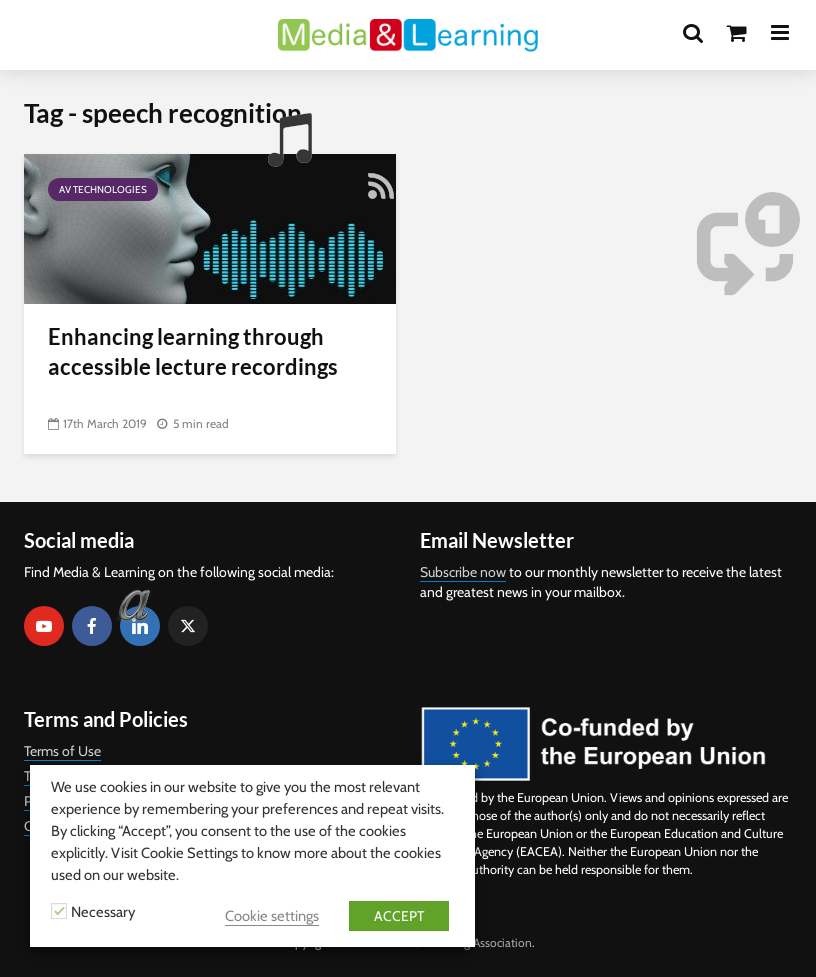 The image size is (816, 977). Describe the element at coordinates (745, 247) in the screenshot. I see `repeat current song in playlist` at that location.